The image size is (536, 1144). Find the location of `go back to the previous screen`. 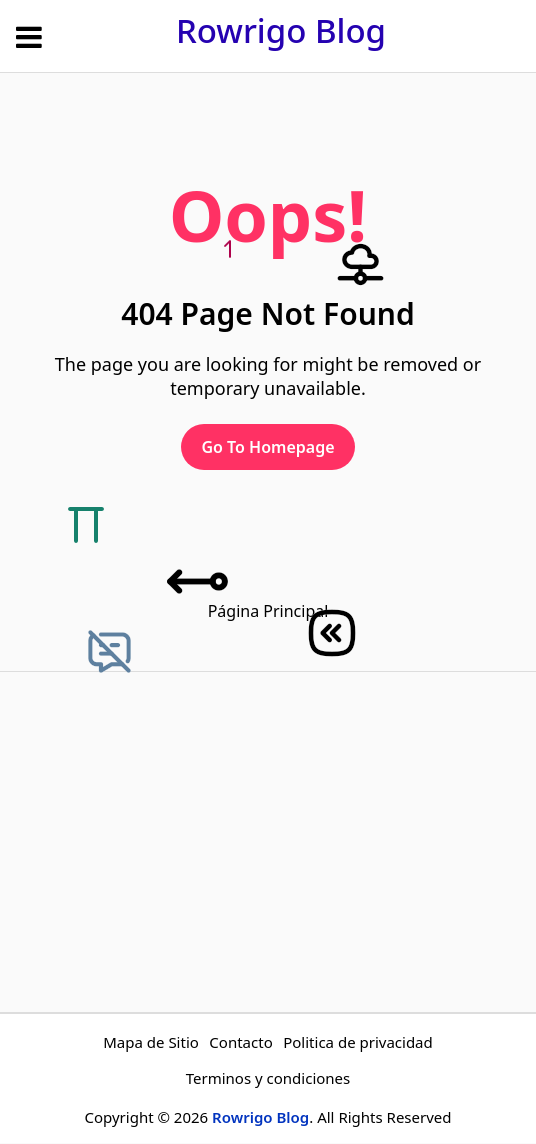

go back to the previous screen is located at coordinates (197, 581).